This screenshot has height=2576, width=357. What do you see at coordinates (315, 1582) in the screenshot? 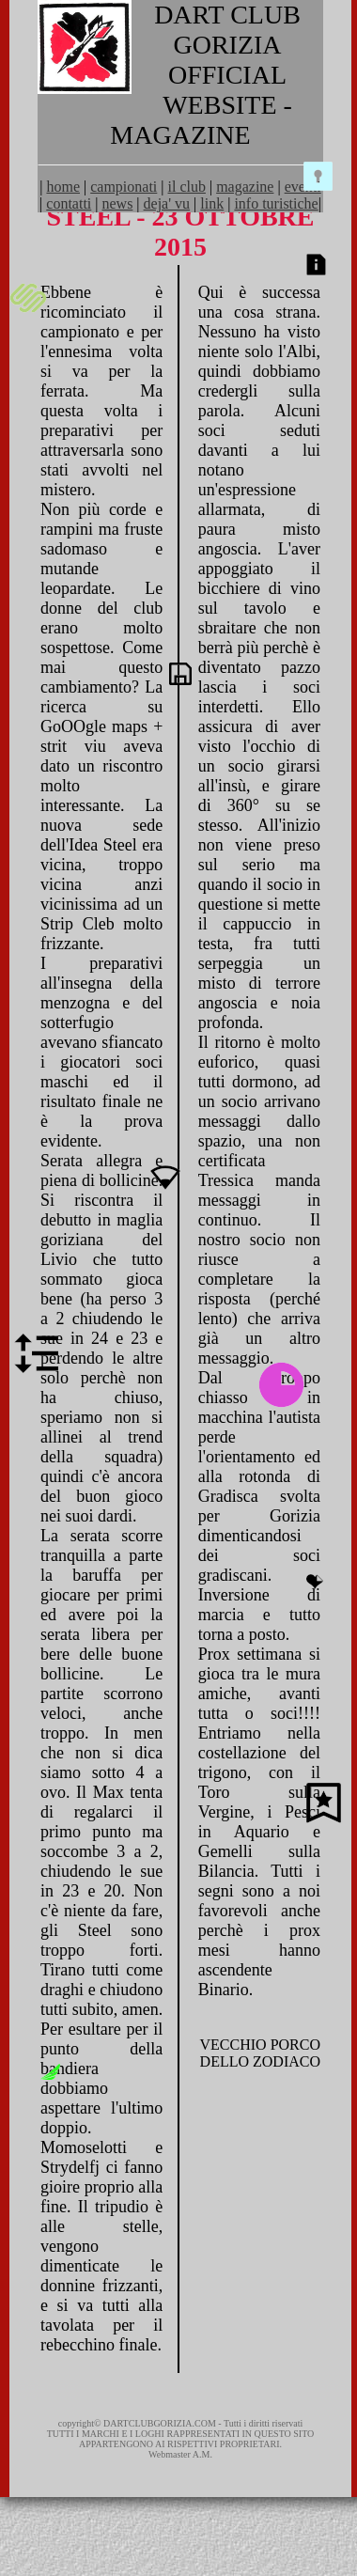
I see `open ilovepdf website or app` at bounding box center [315, 1582].